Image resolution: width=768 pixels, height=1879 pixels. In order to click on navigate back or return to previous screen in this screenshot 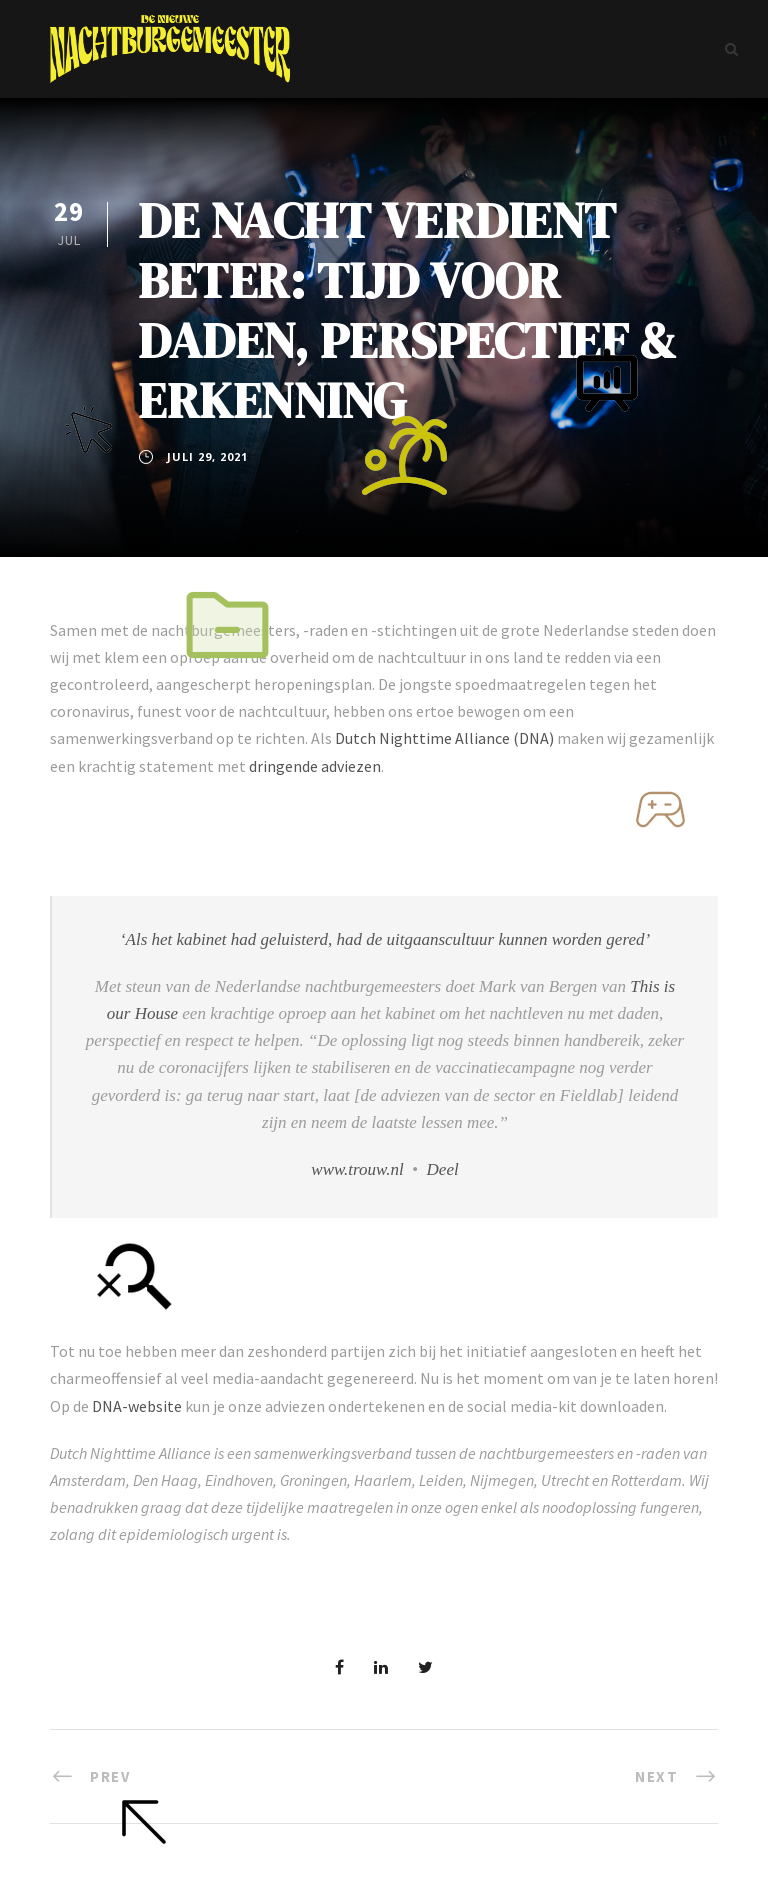, I will do `click(144, 1822)`.